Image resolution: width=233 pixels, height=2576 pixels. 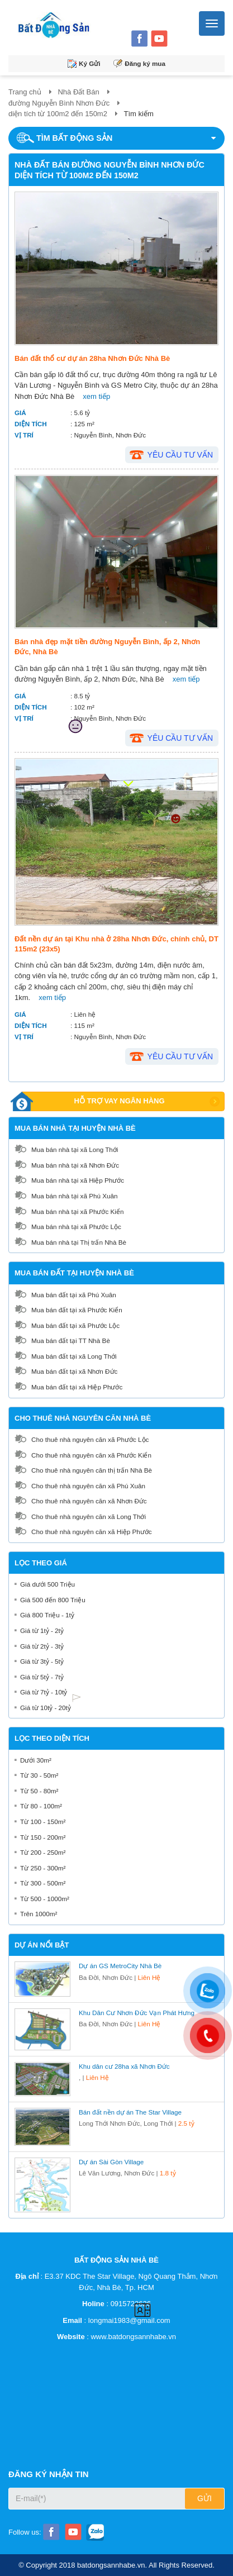 What do you see at coordinates (75, 726) in the screenshot?
I see `rate experience as neutral or average` at bounding box center [75, 726].